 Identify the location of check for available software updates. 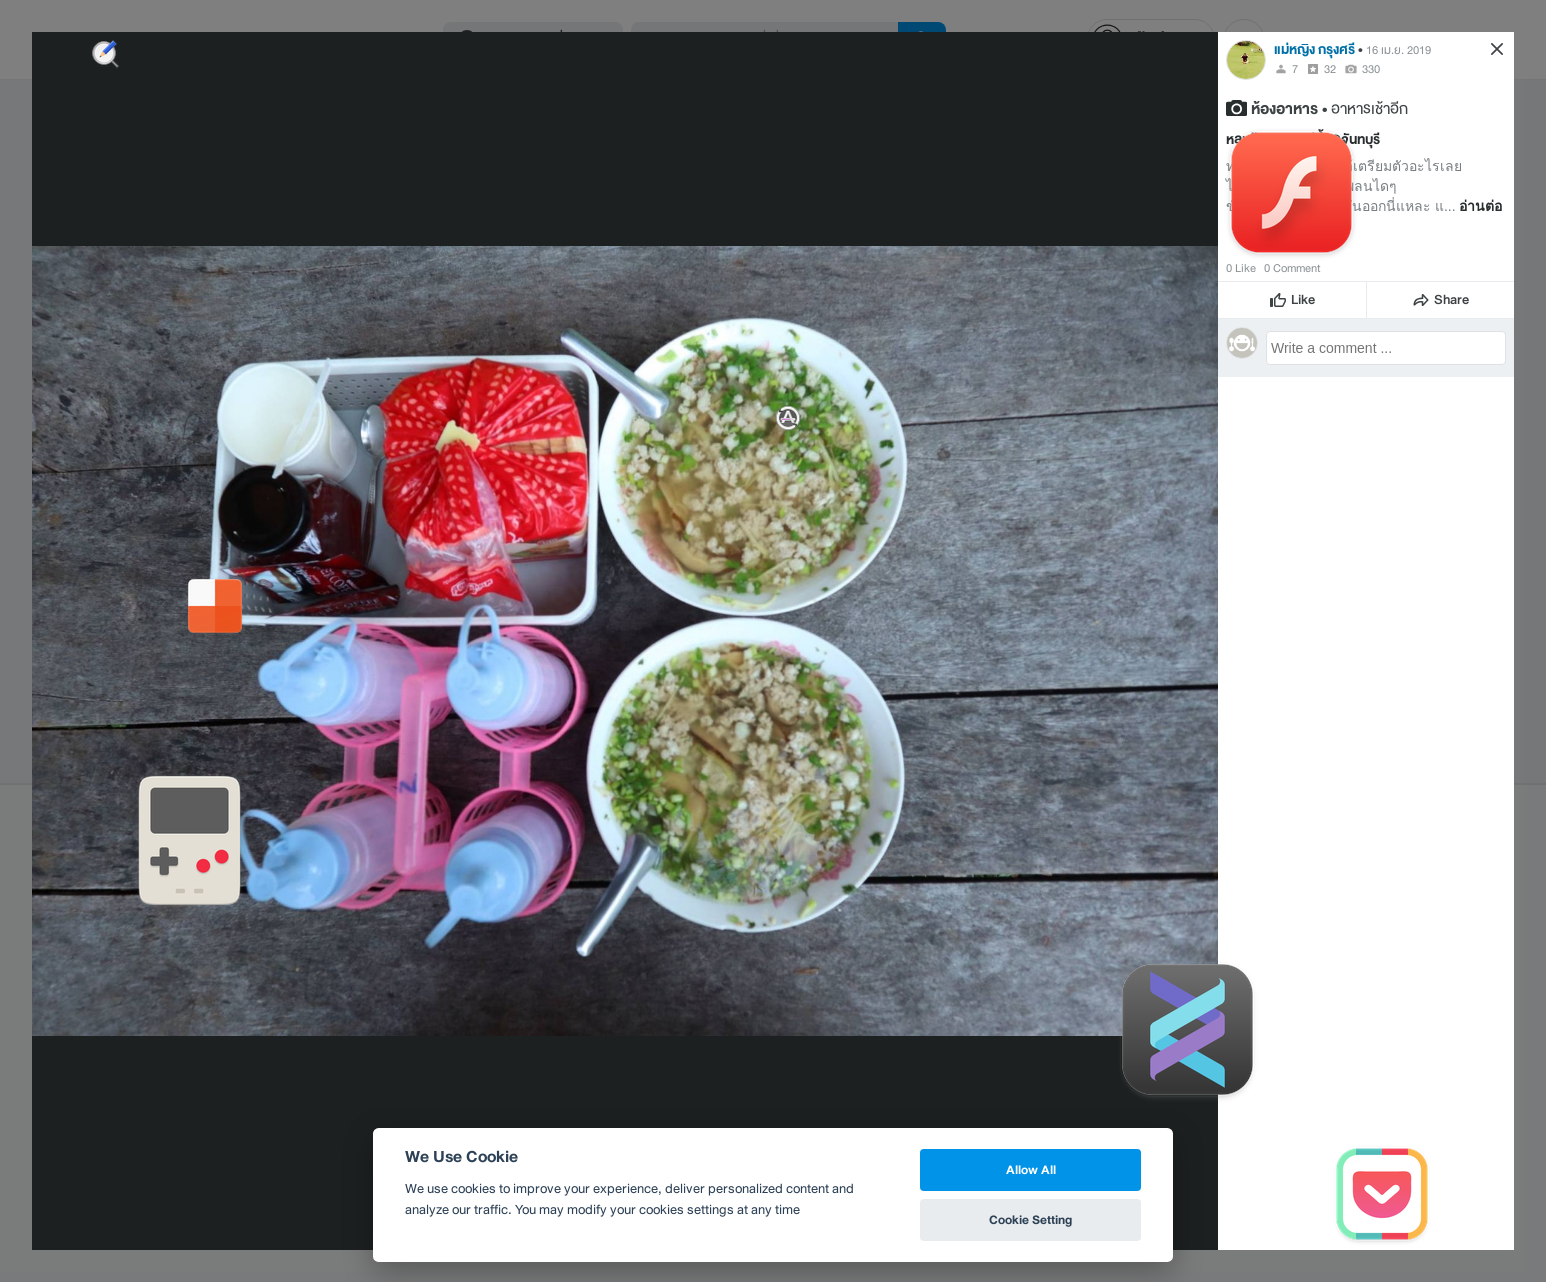
(788, 418).